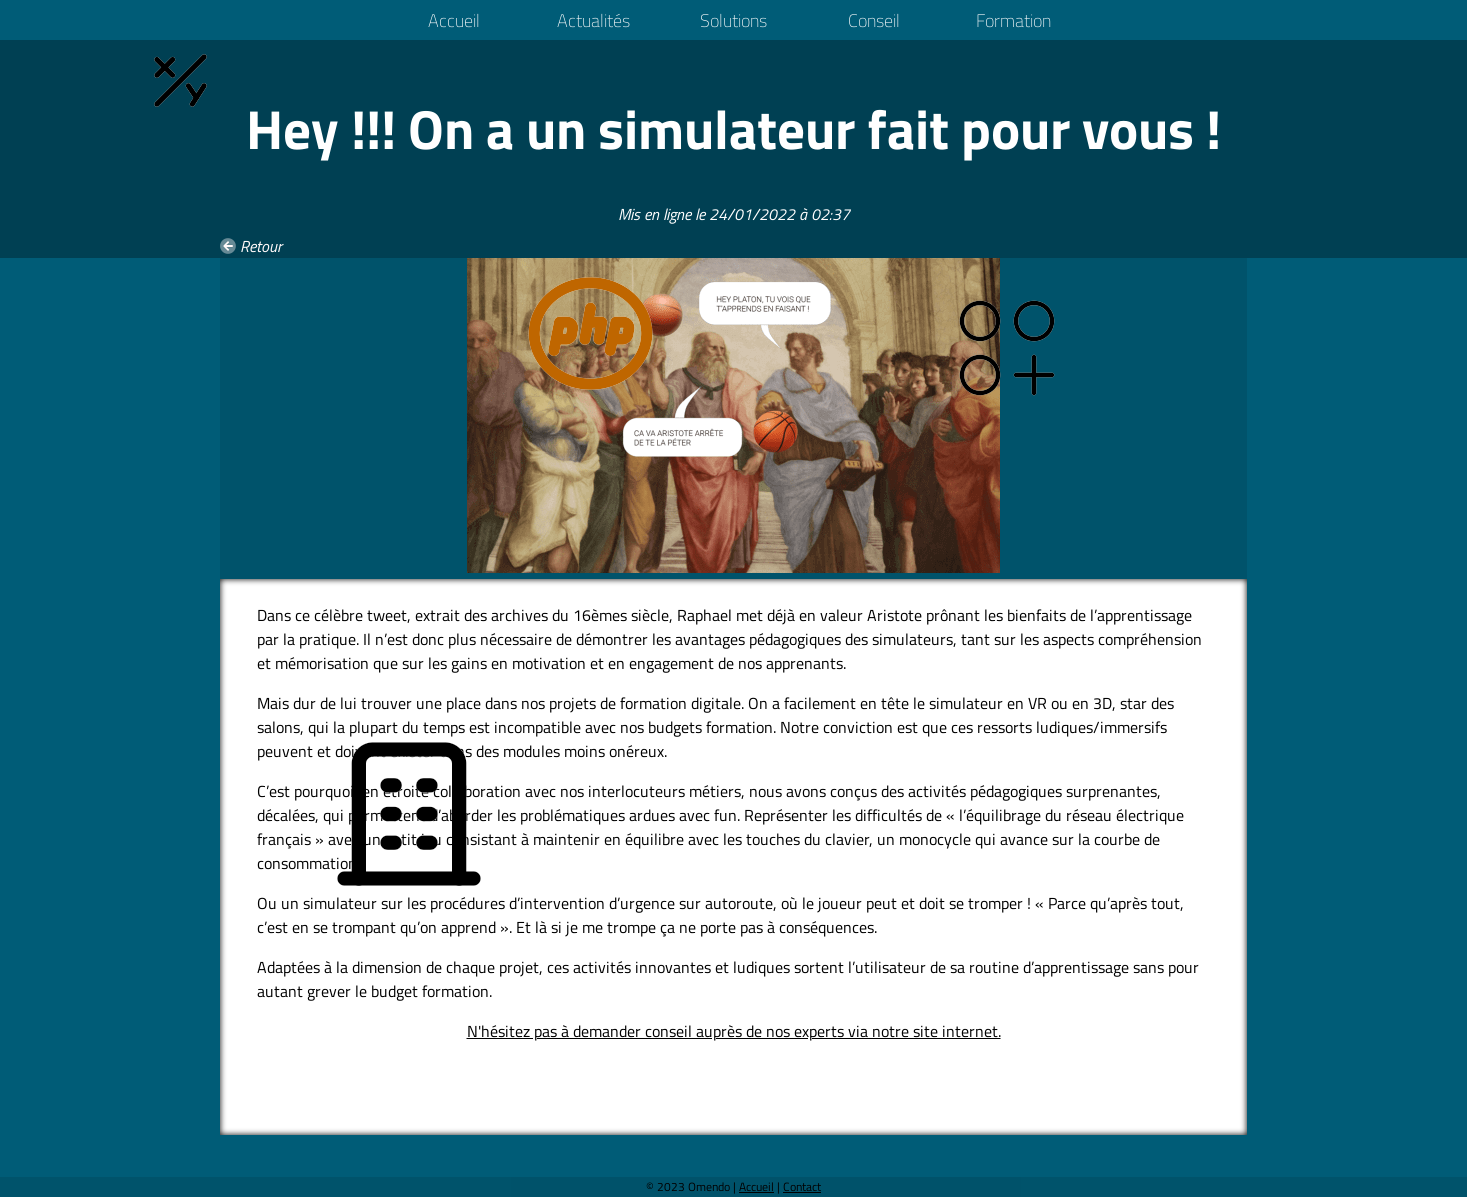 Image resolution: width=1467 pixels, height=1197 pixels. Describe the element at coordinates (1007, 348) in the screenshot. I see `add a new item to a collection` at that location.